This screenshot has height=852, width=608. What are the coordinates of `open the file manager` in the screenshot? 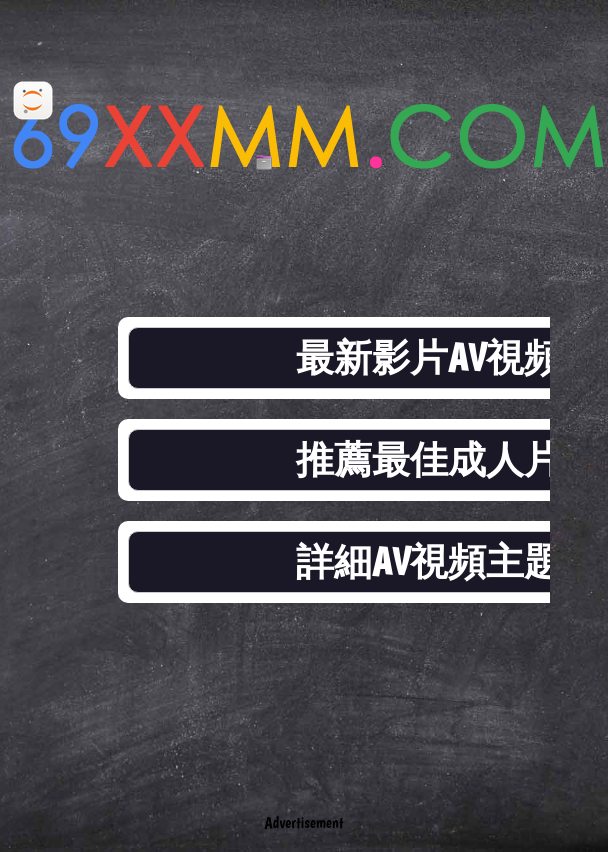 It's located at (264, 162).